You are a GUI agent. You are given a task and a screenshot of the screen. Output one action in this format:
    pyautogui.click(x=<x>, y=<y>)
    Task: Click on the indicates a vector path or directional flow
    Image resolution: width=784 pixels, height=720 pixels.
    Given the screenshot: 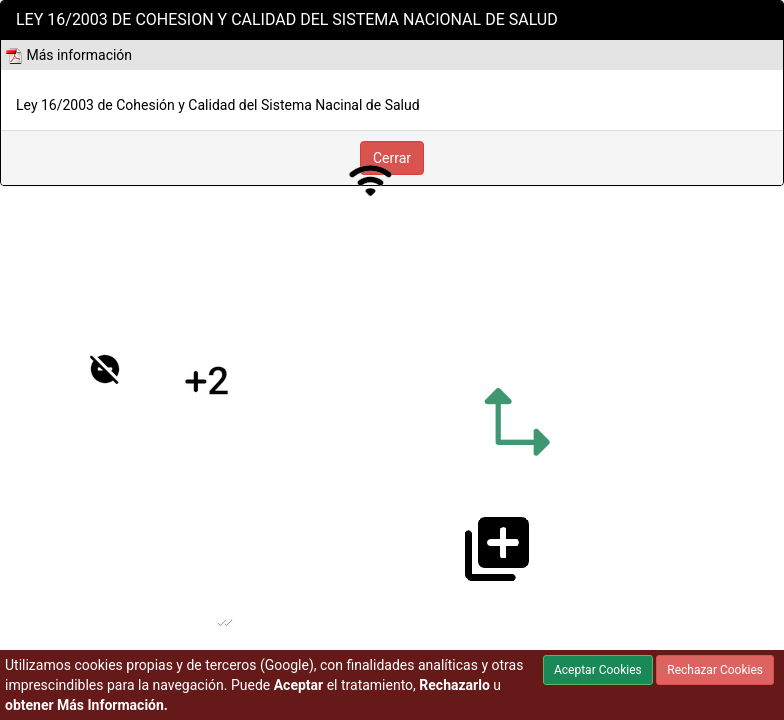 What is the action you would take?
    pyautogui.click(x=514, y=420)
    